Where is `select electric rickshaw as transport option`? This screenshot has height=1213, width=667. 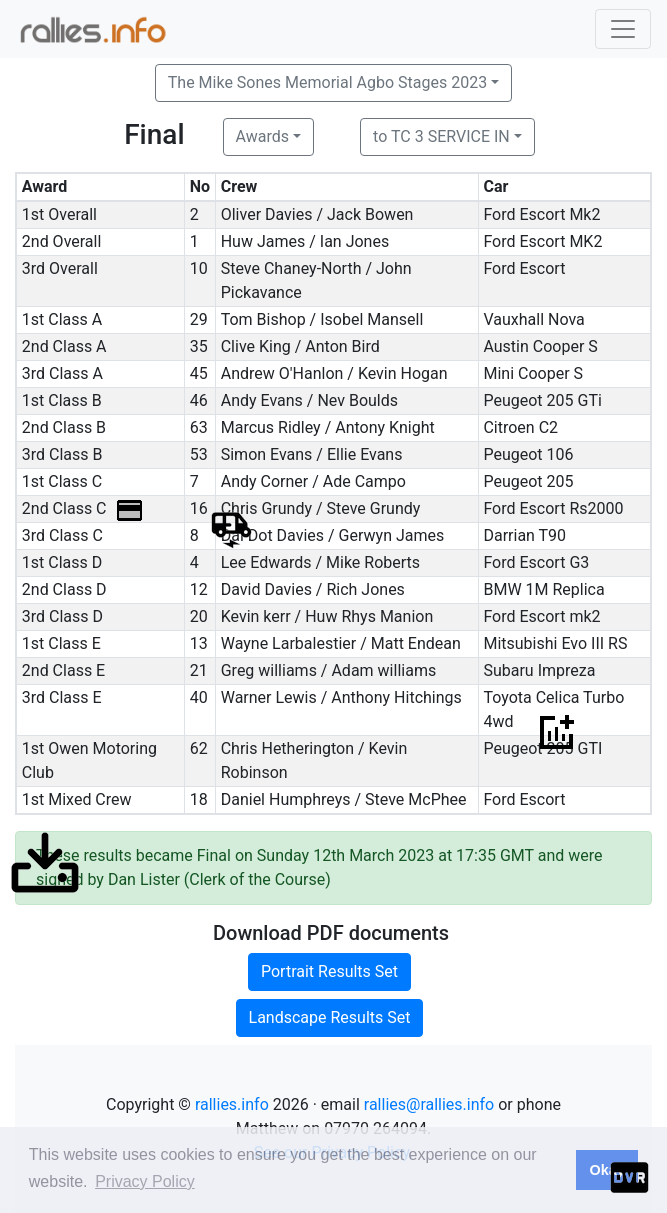
select electric rickshaw as transport option is located at coordinates (231, 528).